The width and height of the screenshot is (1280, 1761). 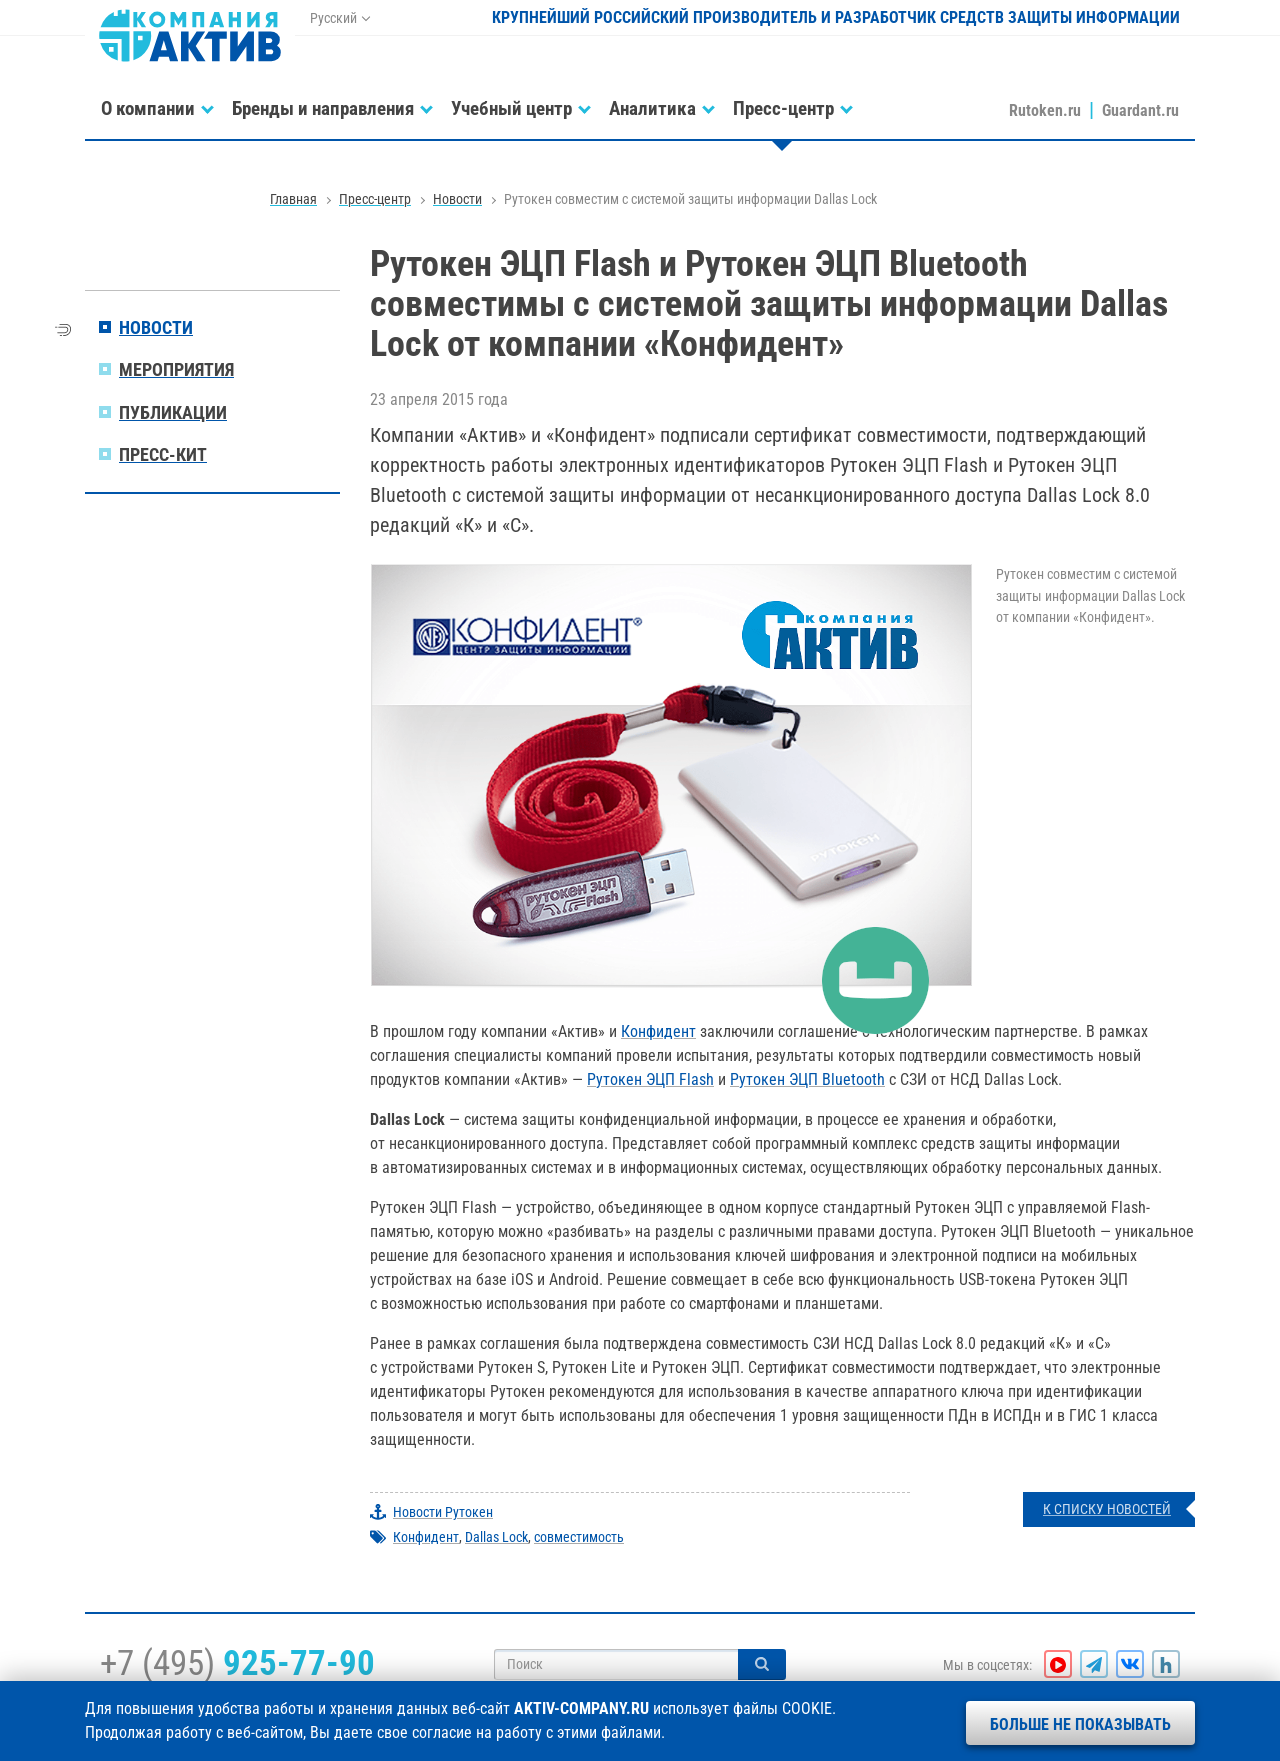 I want to click on couchbase database service logo, so click(x=875, y=980).